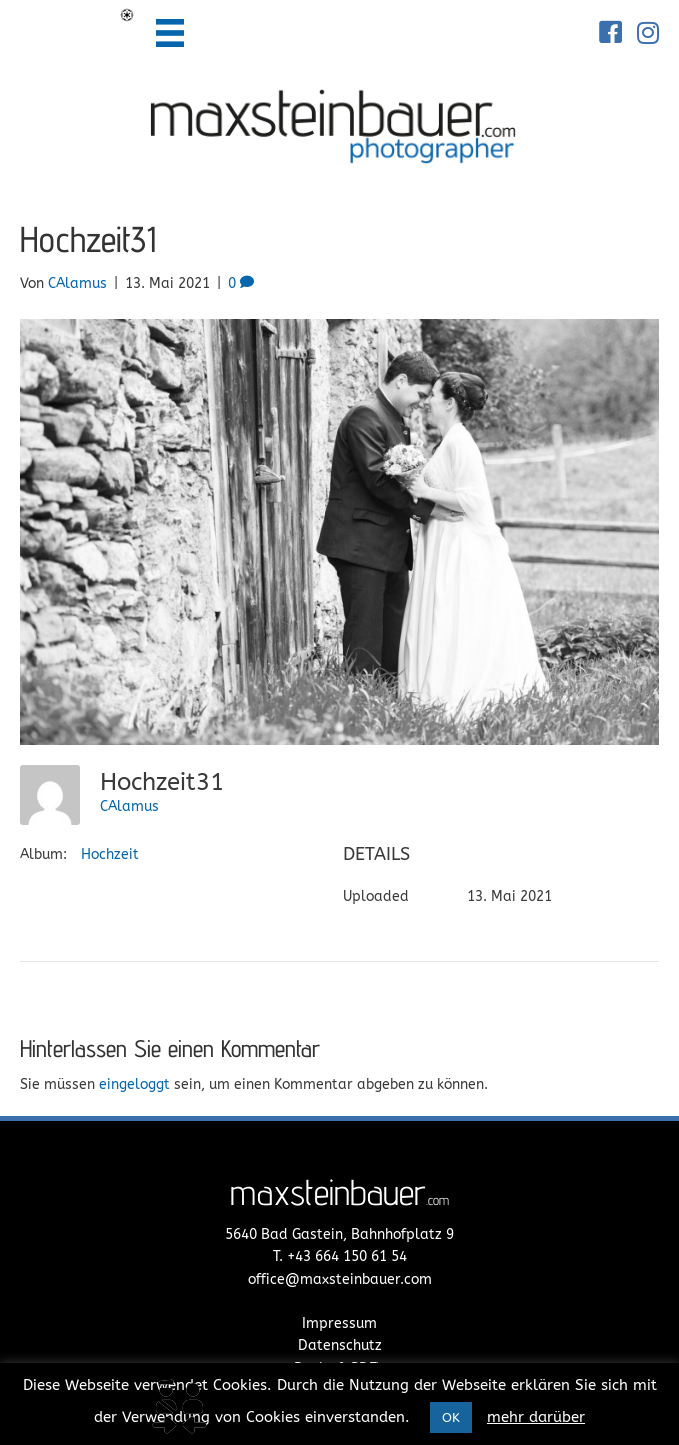 The height and width of the screenshot is (1445, 679). I want to click on military-to-civilian transition services, so click(179, 1406).